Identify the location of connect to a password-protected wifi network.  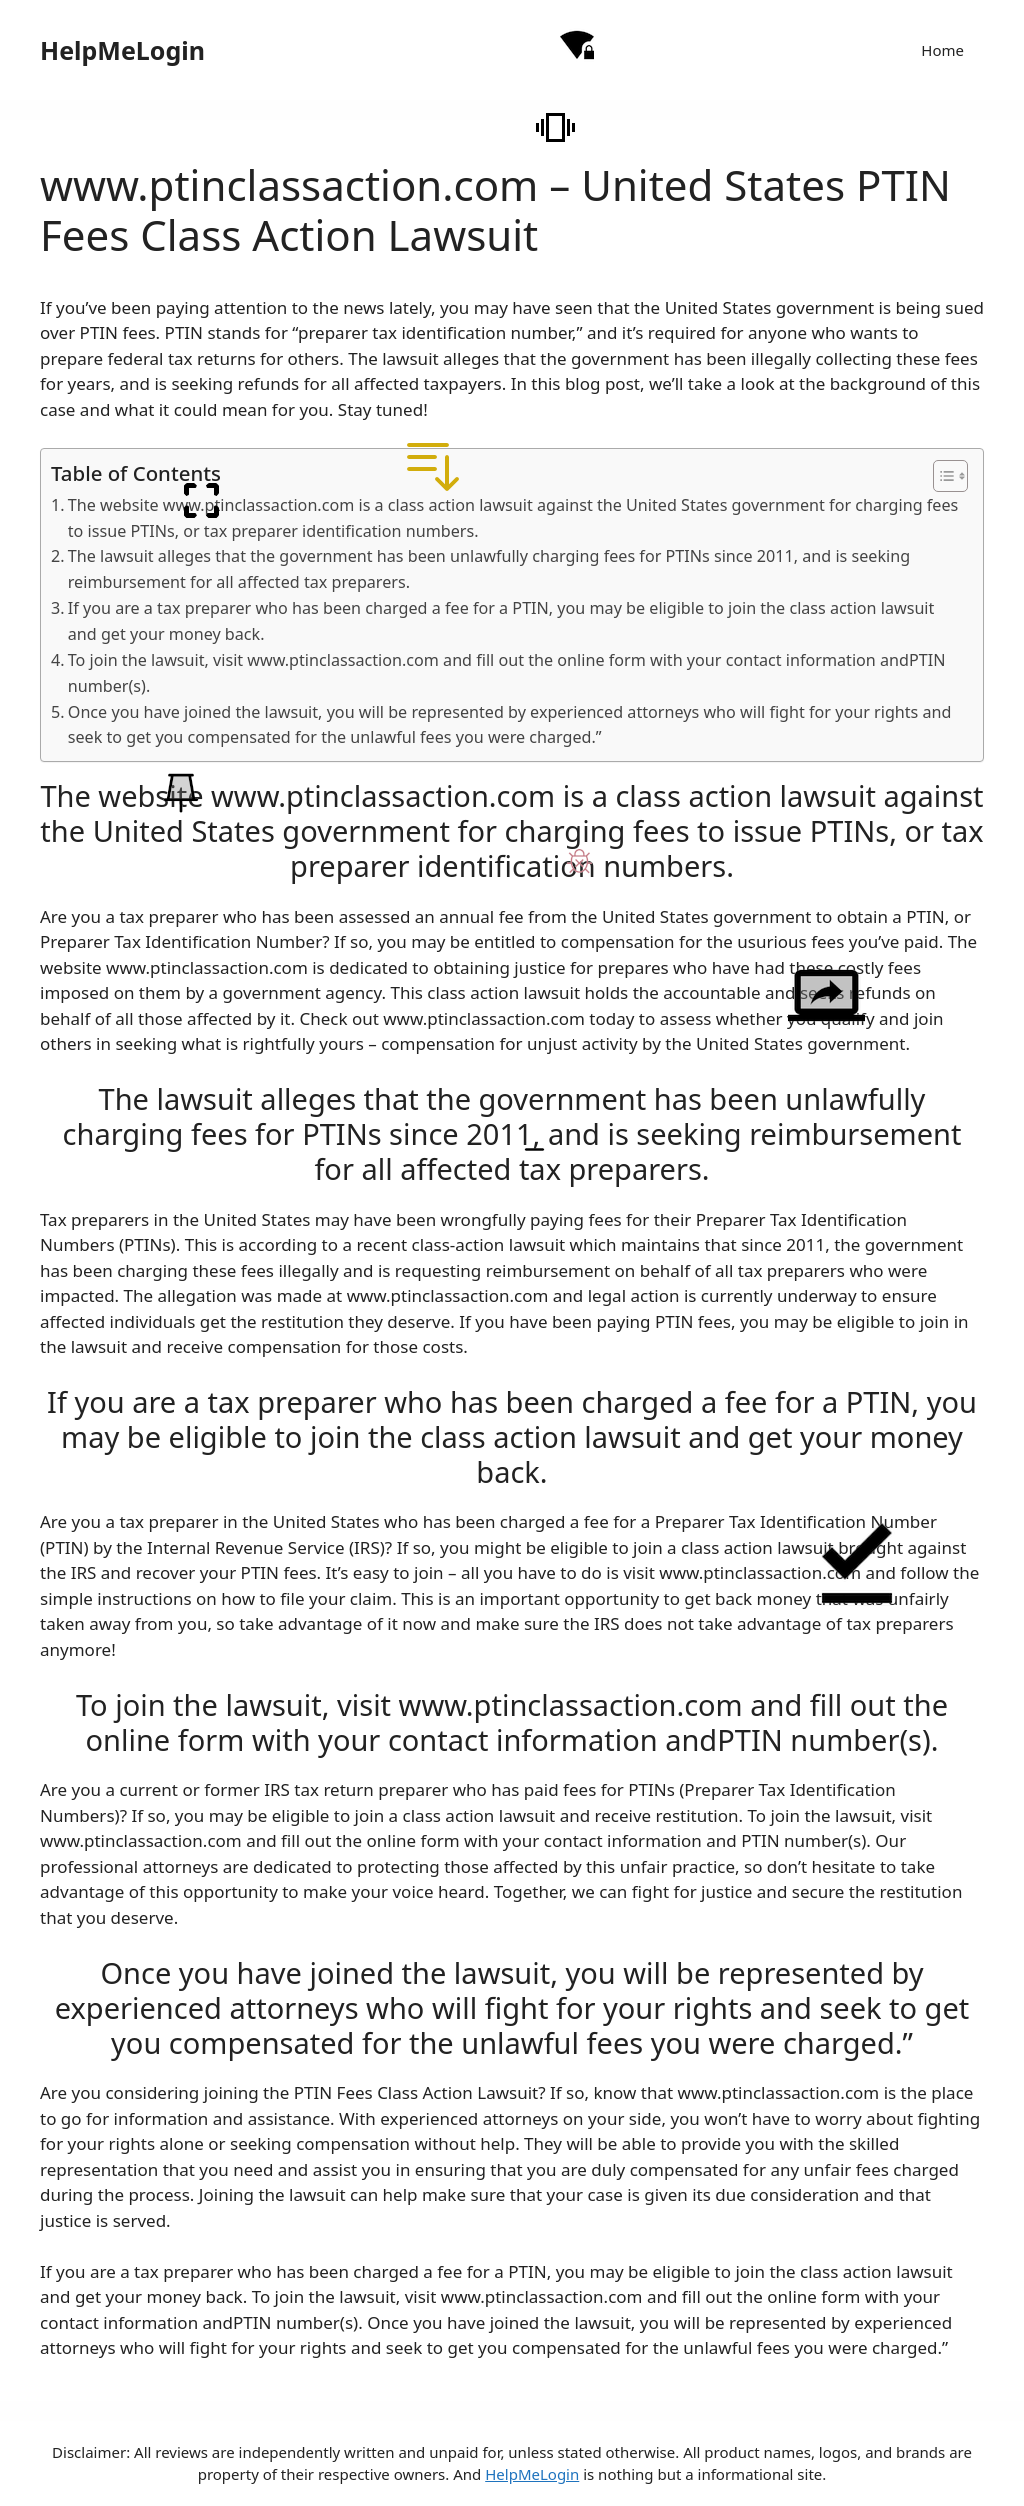
(577, 45).